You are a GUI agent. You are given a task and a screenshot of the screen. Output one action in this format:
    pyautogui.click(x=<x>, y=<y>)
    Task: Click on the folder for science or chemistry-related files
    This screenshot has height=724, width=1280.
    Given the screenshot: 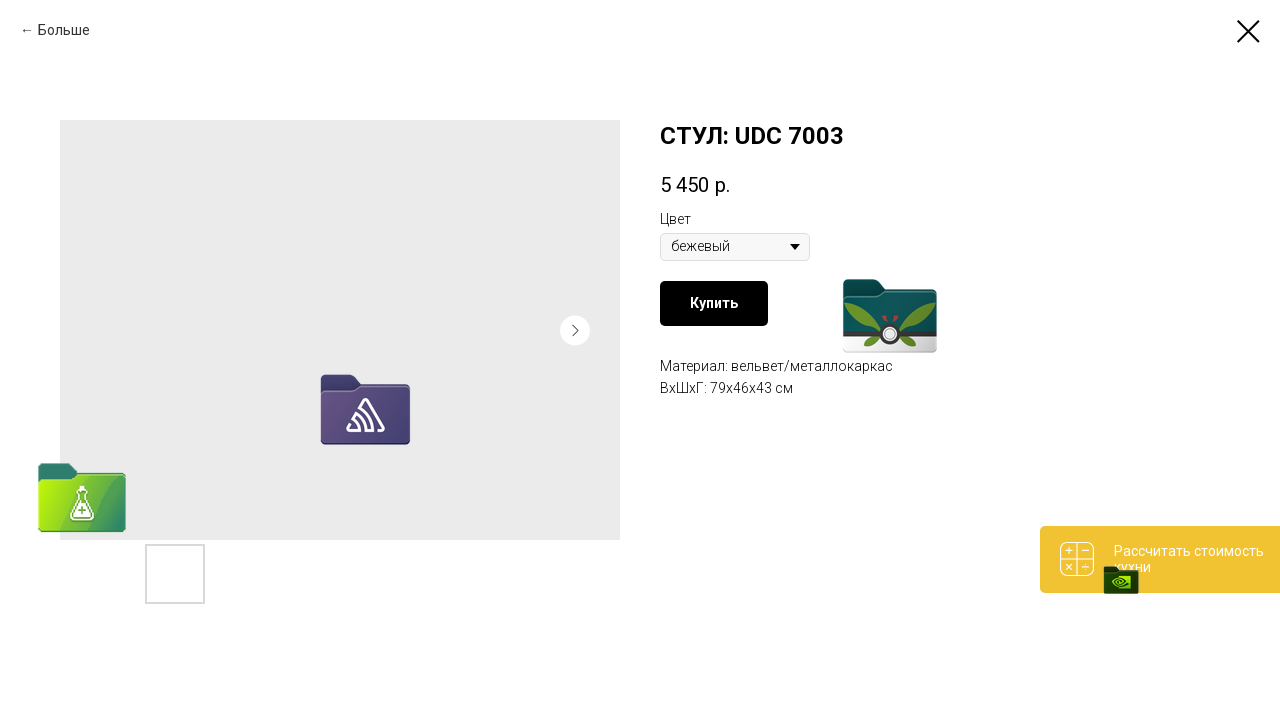 What is the action you would take?
    pyautogui.click(x=82, y=500)
    